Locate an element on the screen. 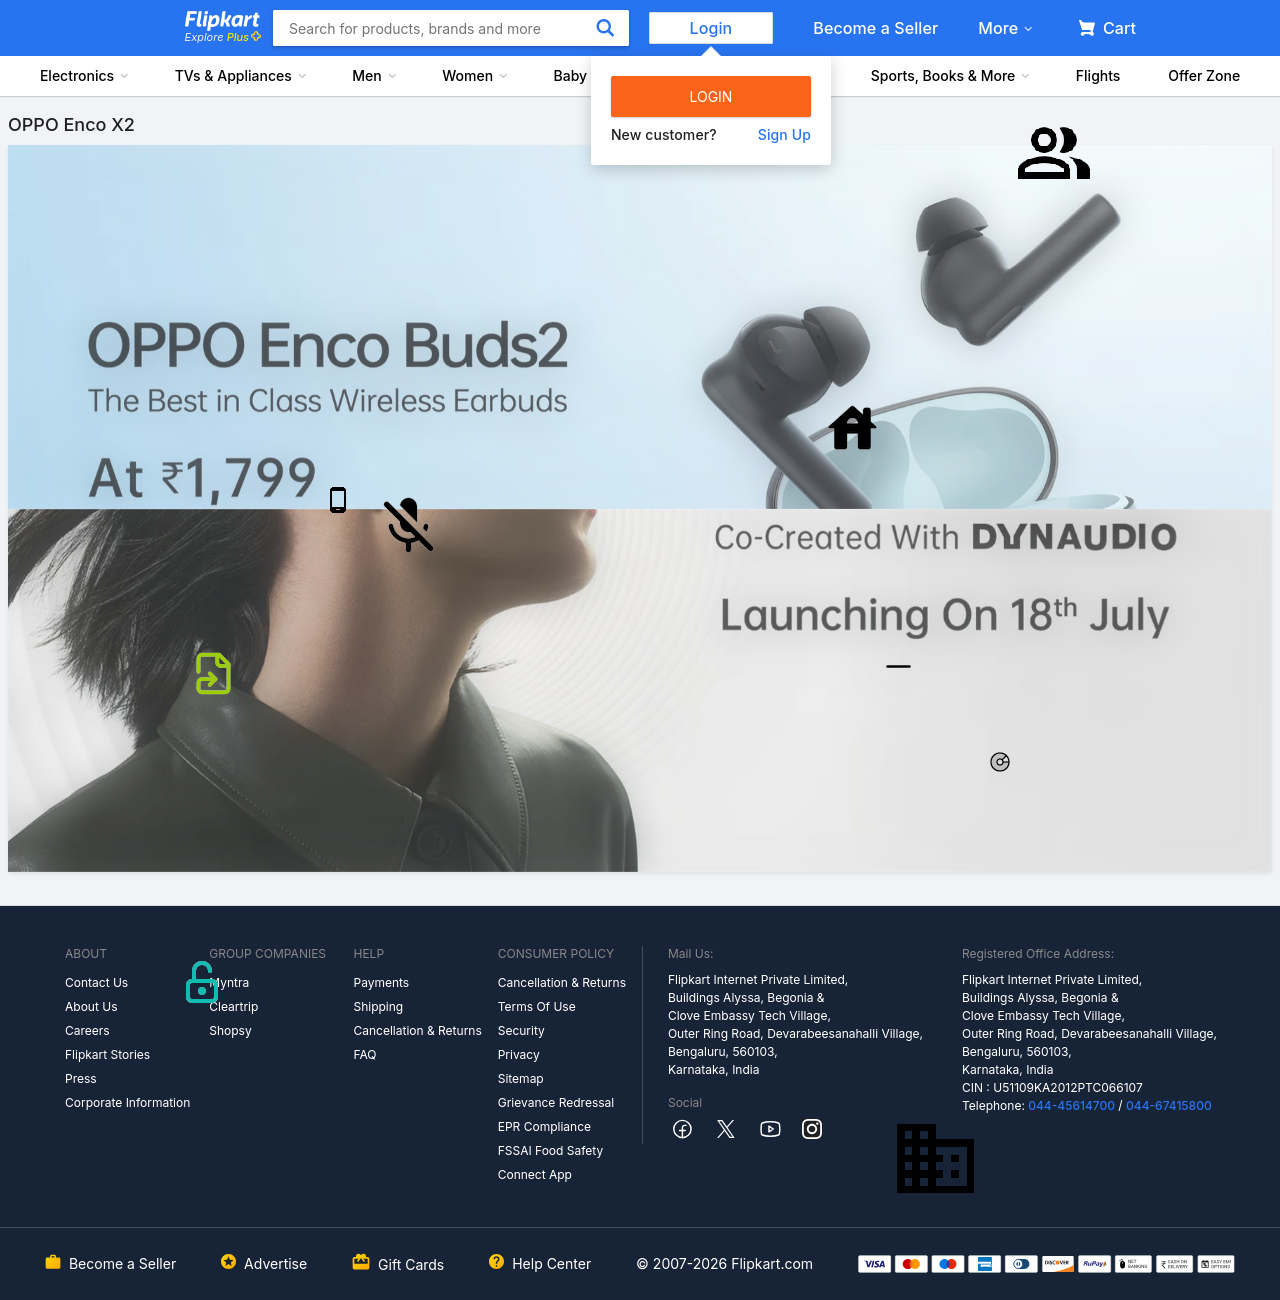  view business contact information is located at coordinates (935, 1158).